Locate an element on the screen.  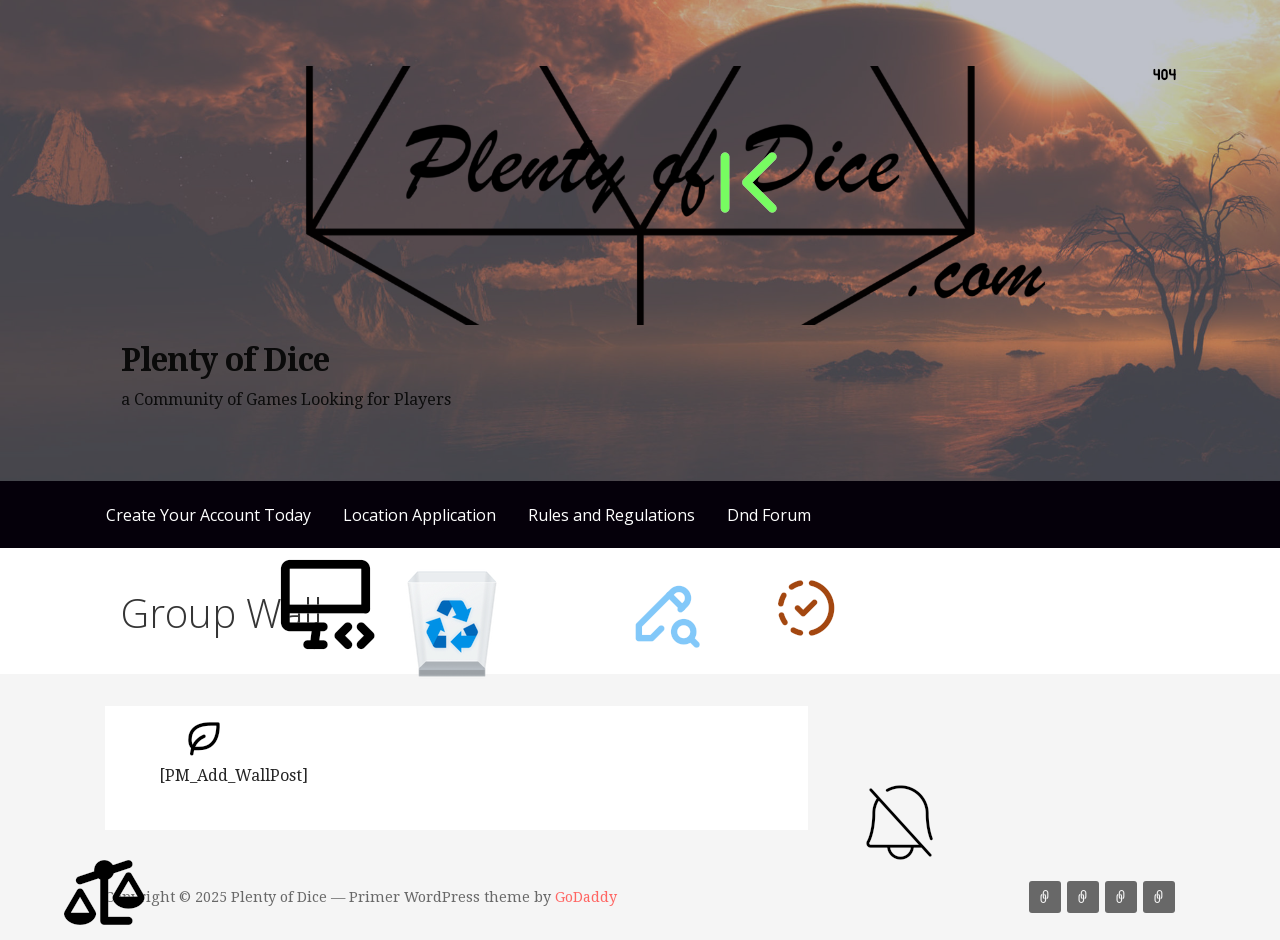
skip to beginning or first item is located at coordinates (746, 182).